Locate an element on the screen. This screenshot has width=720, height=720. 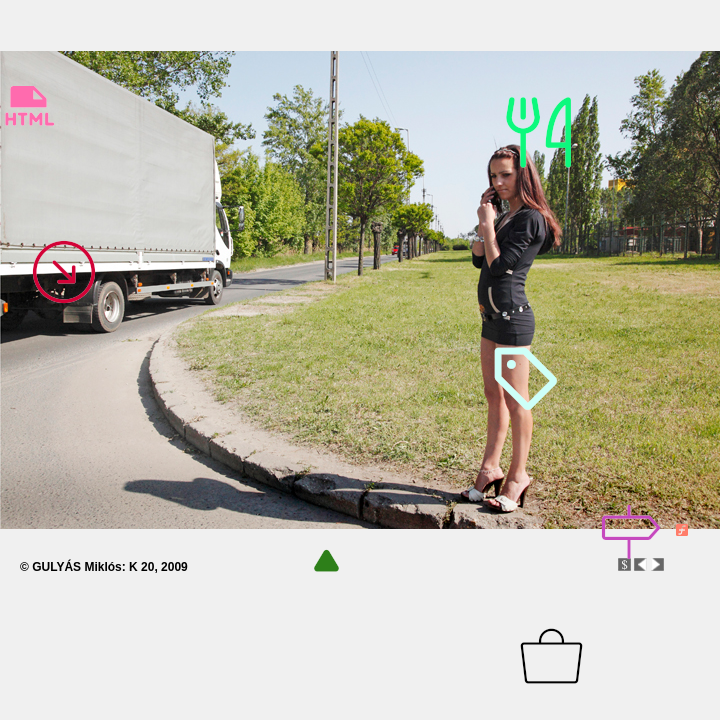
navigate to the next item or section is located at coordinates (64, 272).